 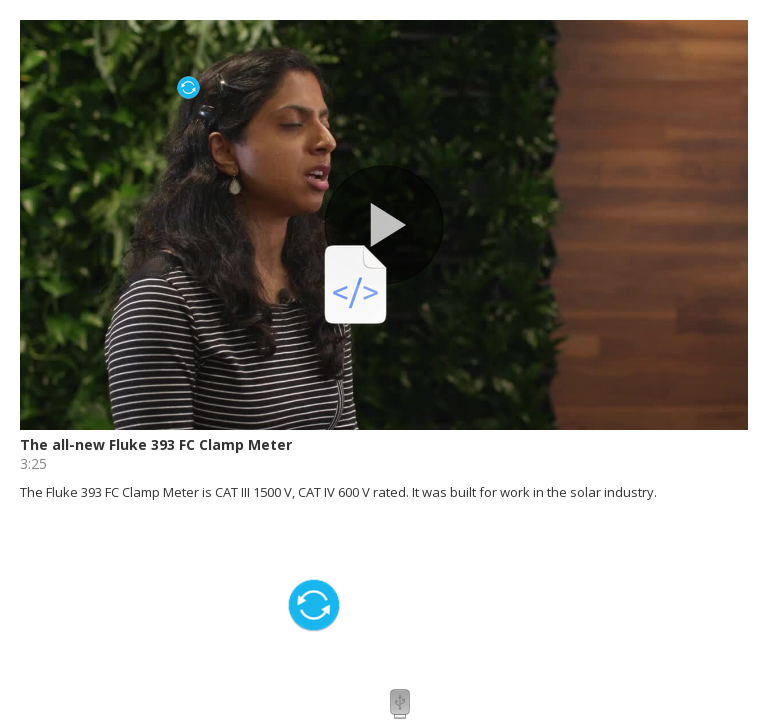 What do you see at coordinates (355, 284) in the screenshot?
I see `indicates an HTML or web page file` at bounding box center [355, 284].